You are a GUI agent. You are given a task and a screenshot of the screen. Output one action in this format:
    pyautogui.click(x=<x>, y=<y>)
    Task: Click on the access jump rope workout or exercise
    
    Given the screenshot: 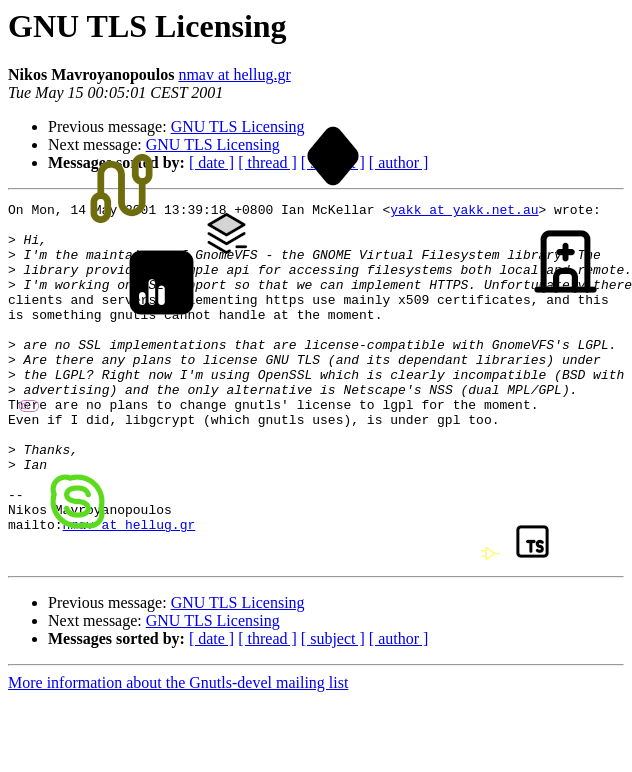 What is the action you would take?
    pyautogui.click(x=121, y=188)
    